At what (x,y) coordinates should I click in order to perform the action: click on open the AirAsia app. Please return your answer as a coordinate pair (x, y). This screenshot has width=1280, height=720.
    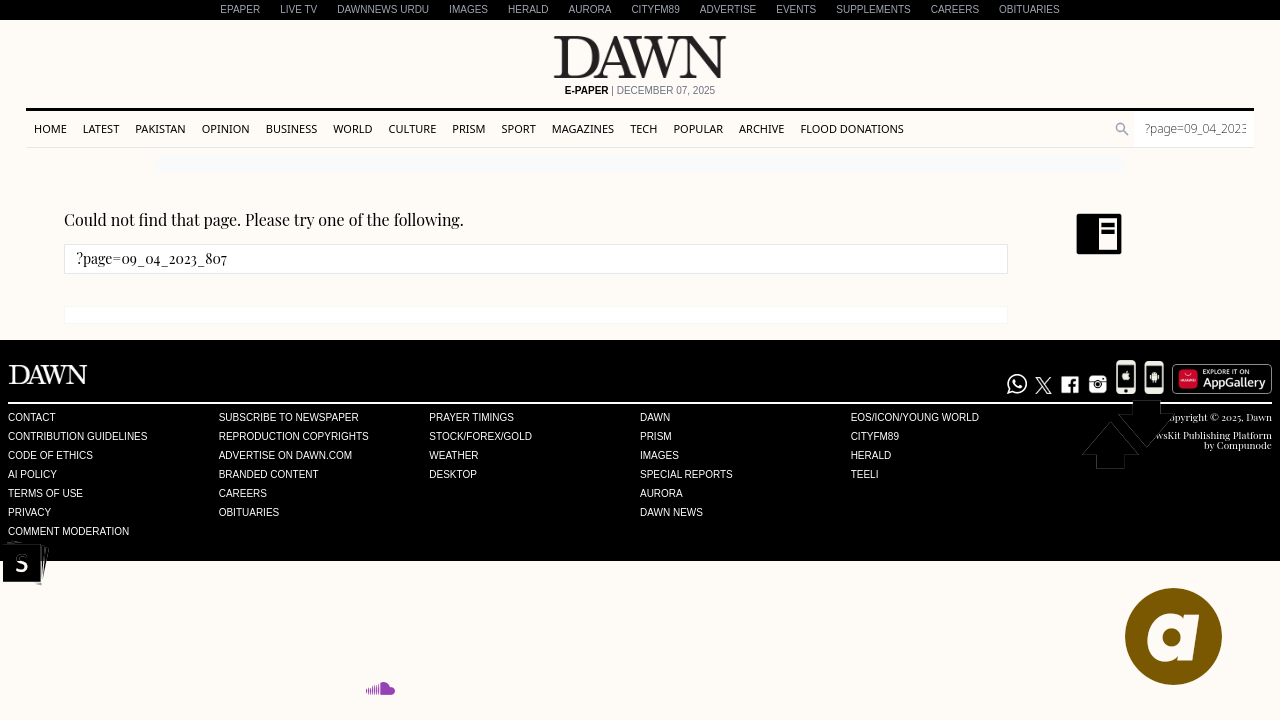
    Looking at the image, I should click on (1173, 636).